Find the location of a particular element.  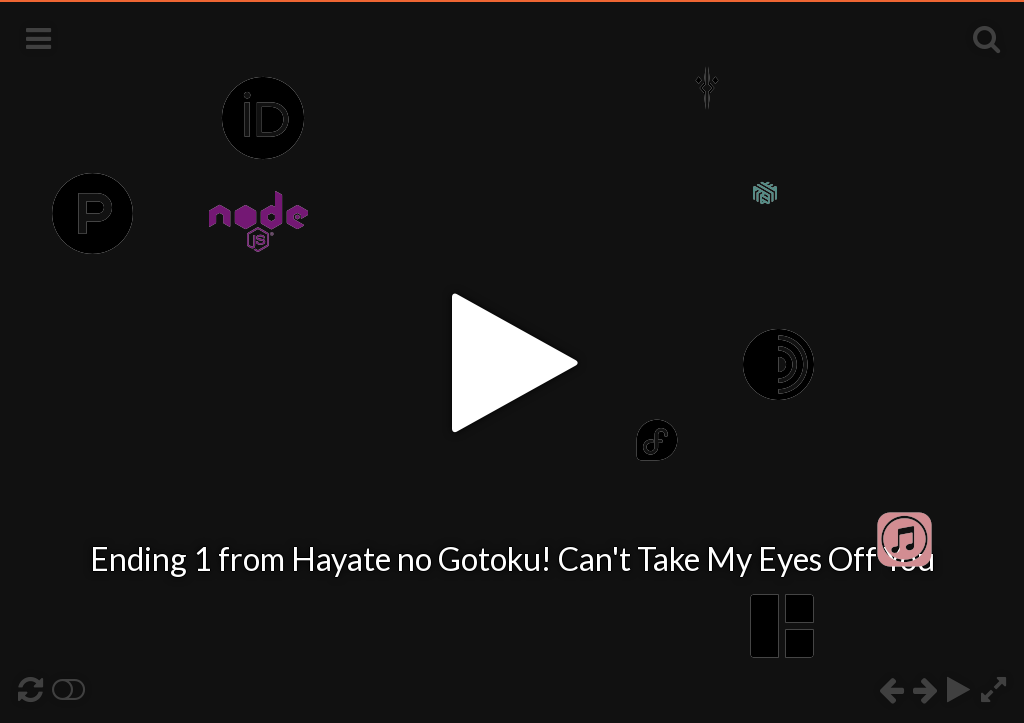

open tor browser for anonymous web browsing is located at coordinates (778, 364).